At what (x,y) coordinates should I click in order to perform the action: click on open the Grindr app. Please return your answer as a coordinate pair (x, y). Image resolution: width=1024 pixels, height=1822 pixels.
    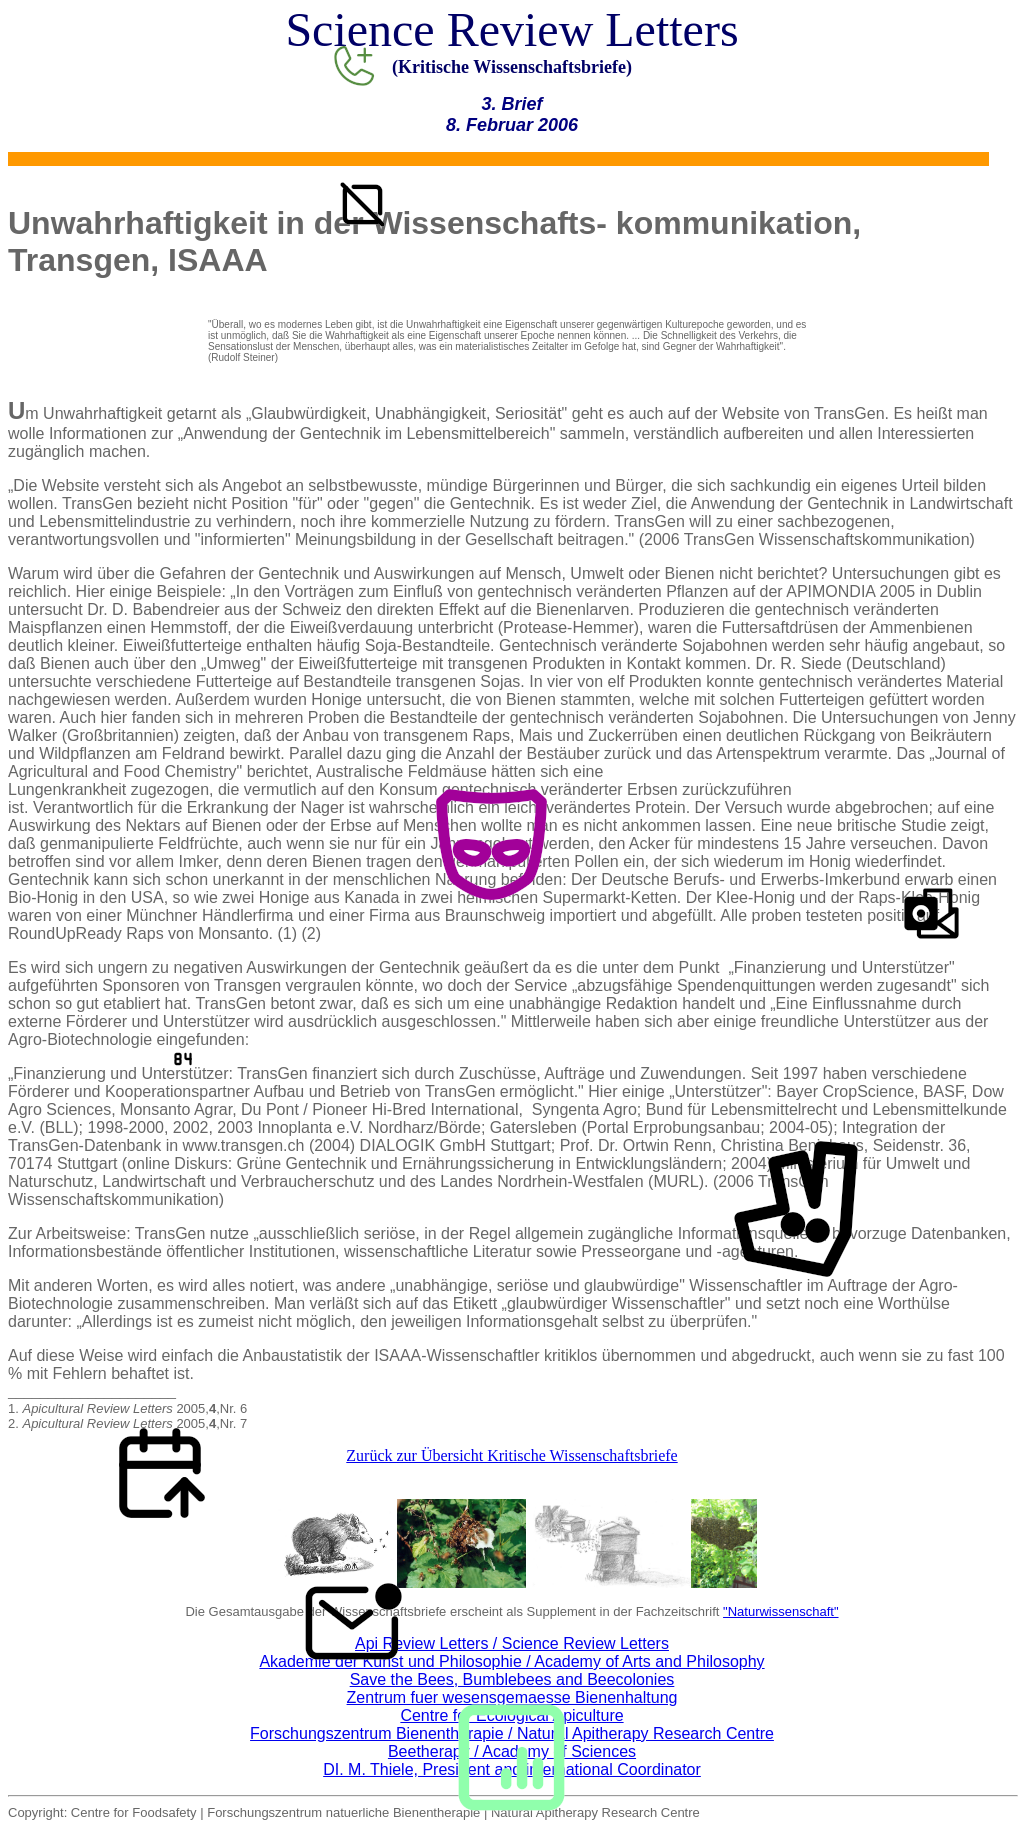
    Looking at the image, I should click on (491, 844).